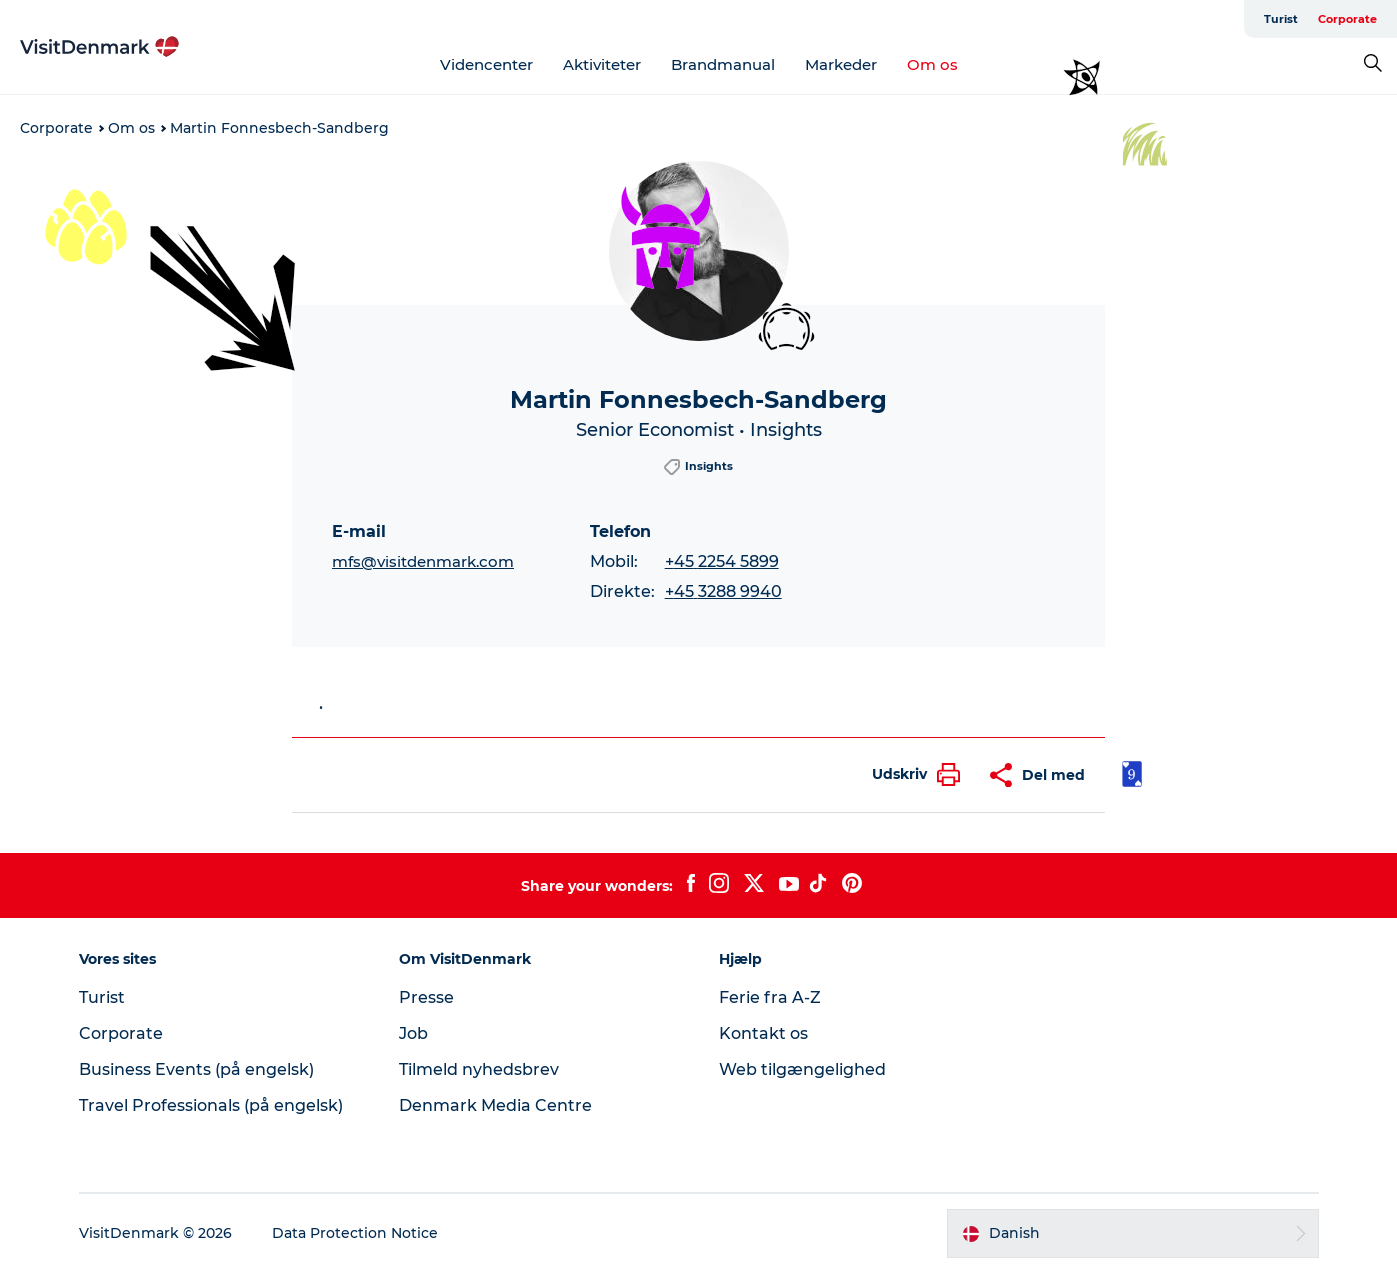  What do you see at coordinates (222, 298) in the screenshot?
I see `fast forward or skip ahead` at bounding box center [222, 298].